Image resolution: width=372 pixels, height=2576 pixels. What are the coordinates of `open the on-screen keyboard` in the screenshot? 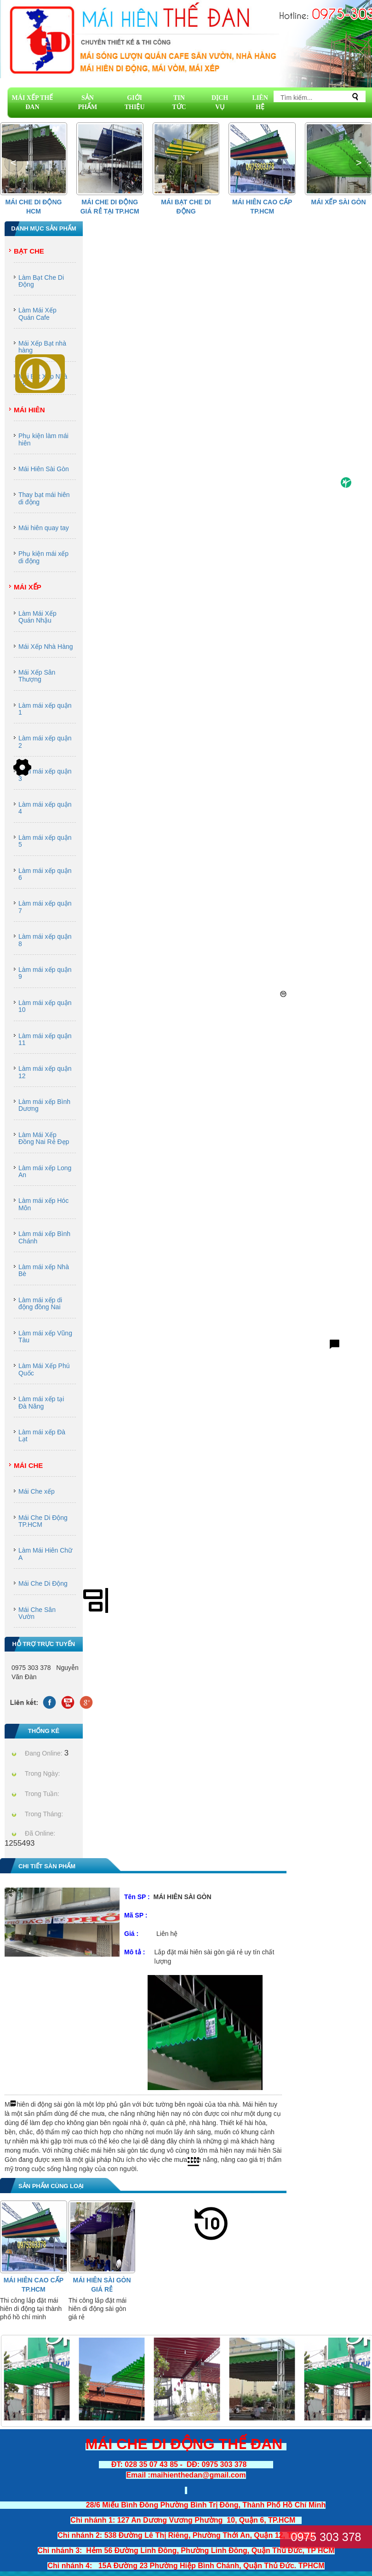 It's located at (193, 2161).